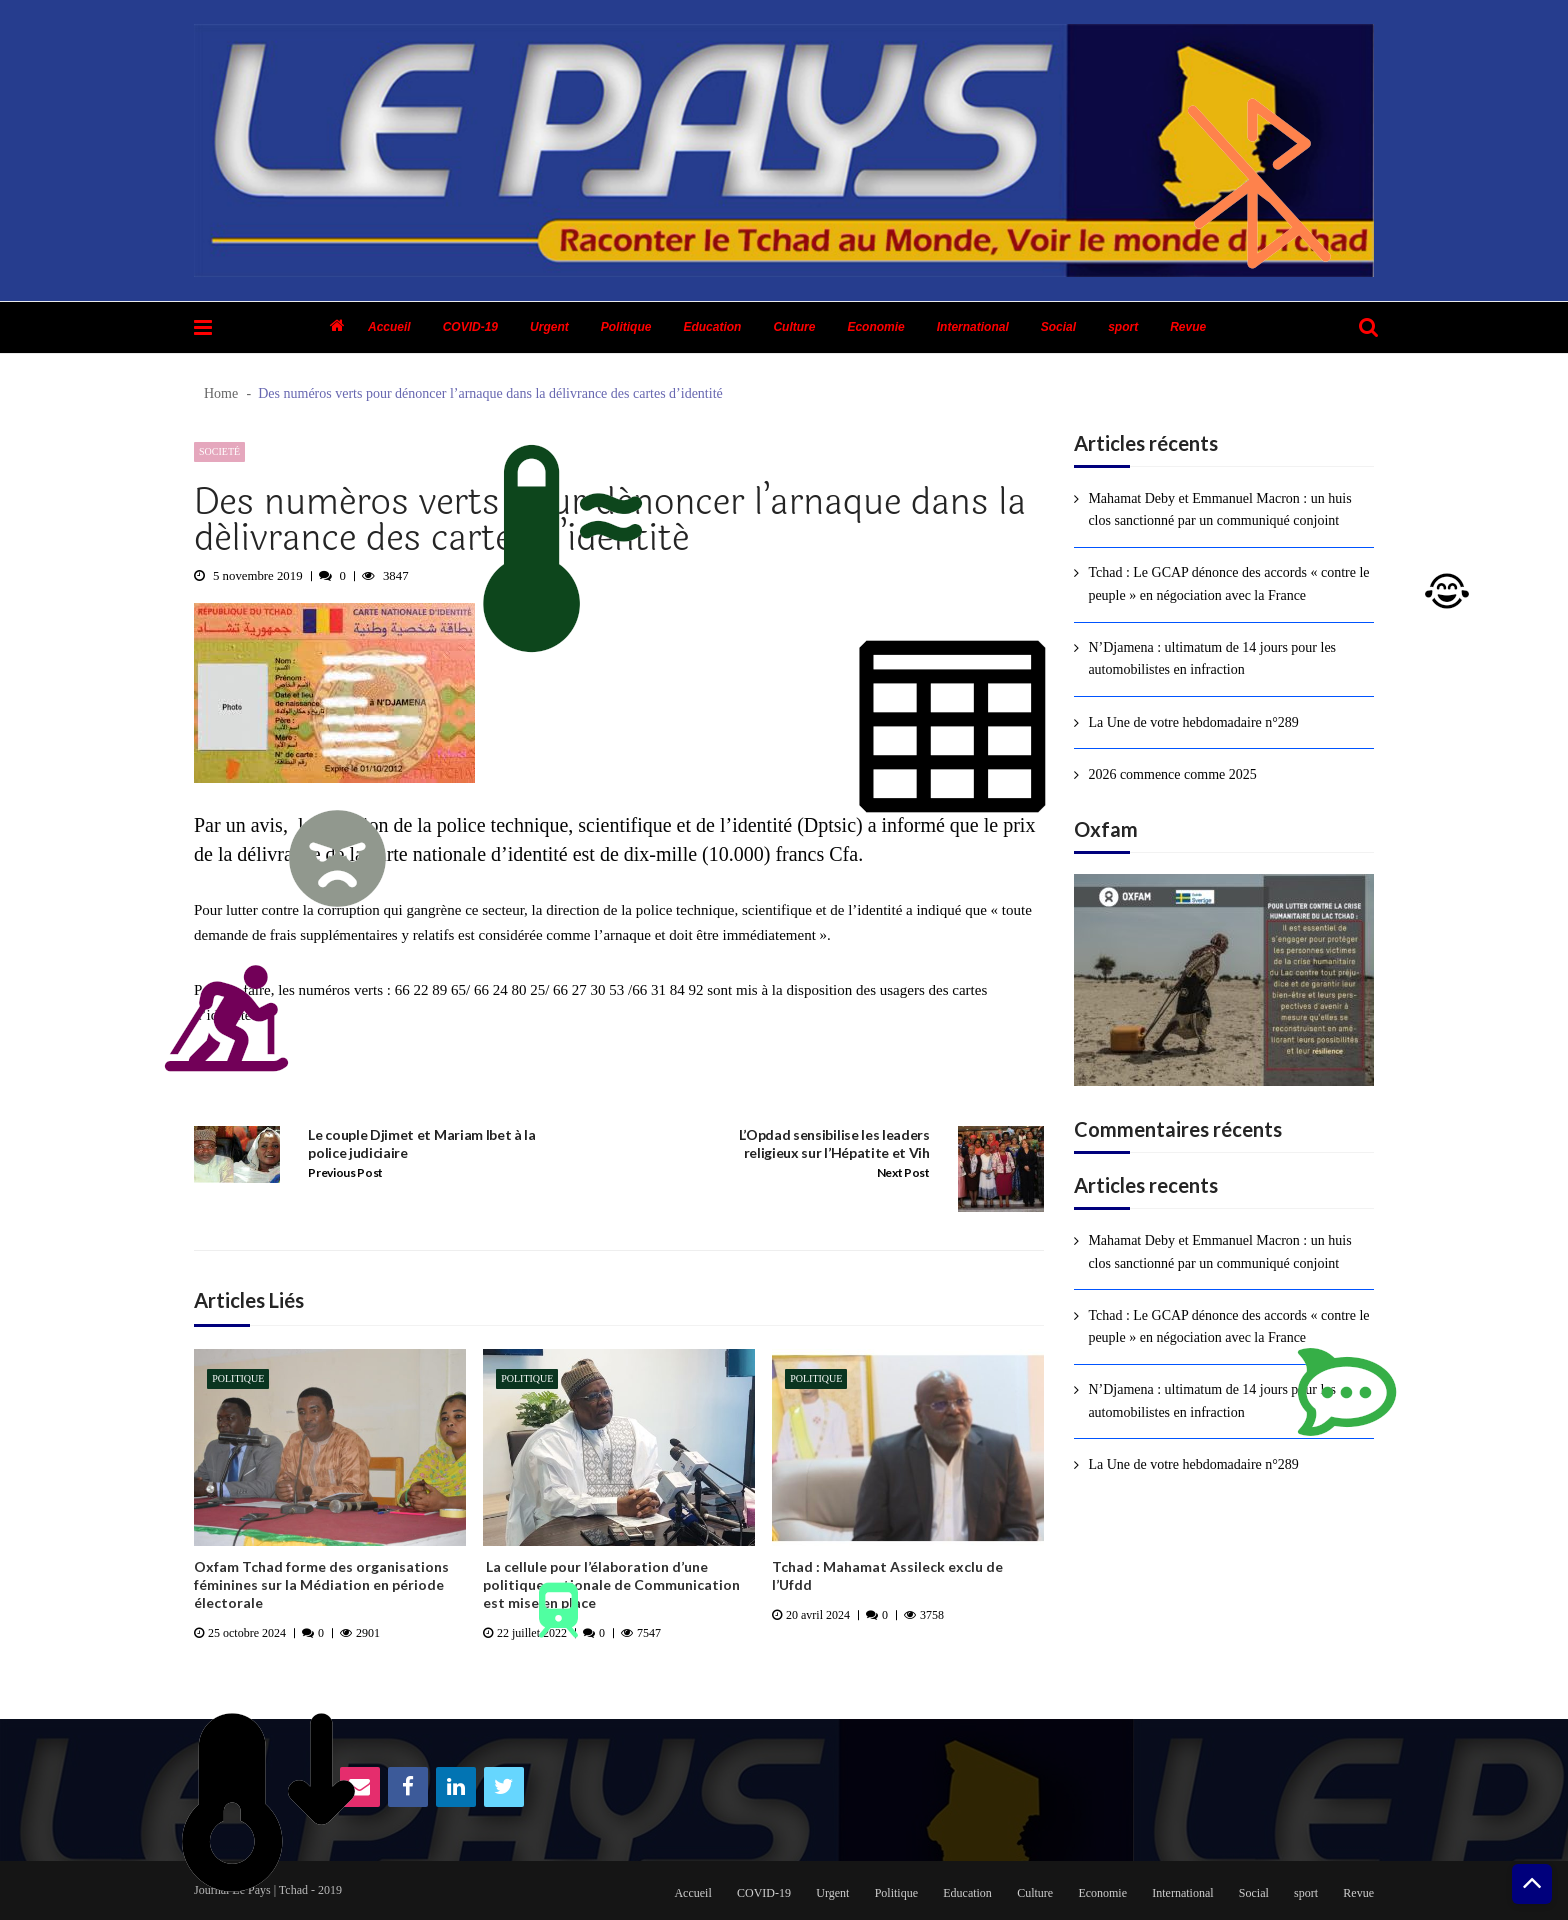 The image size is (1568, 1920). I want to click on react to a message with anger, so click(337, 858).